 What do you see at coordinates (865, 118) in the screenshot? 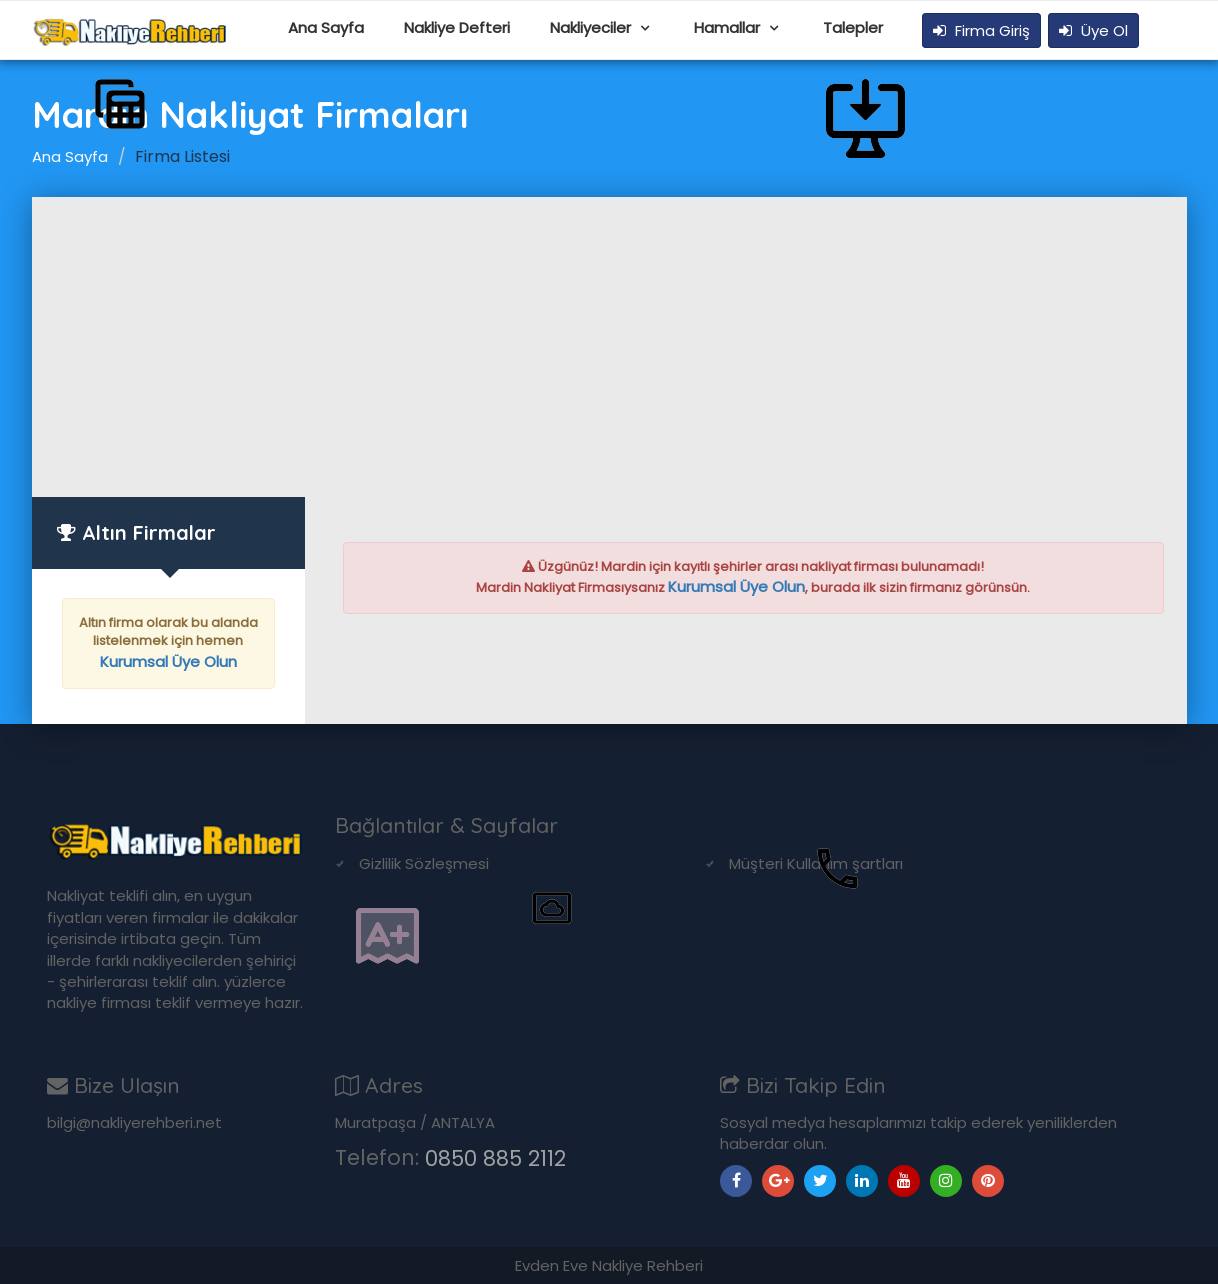
I see `download to desktop` at bounding box center [865, 118].